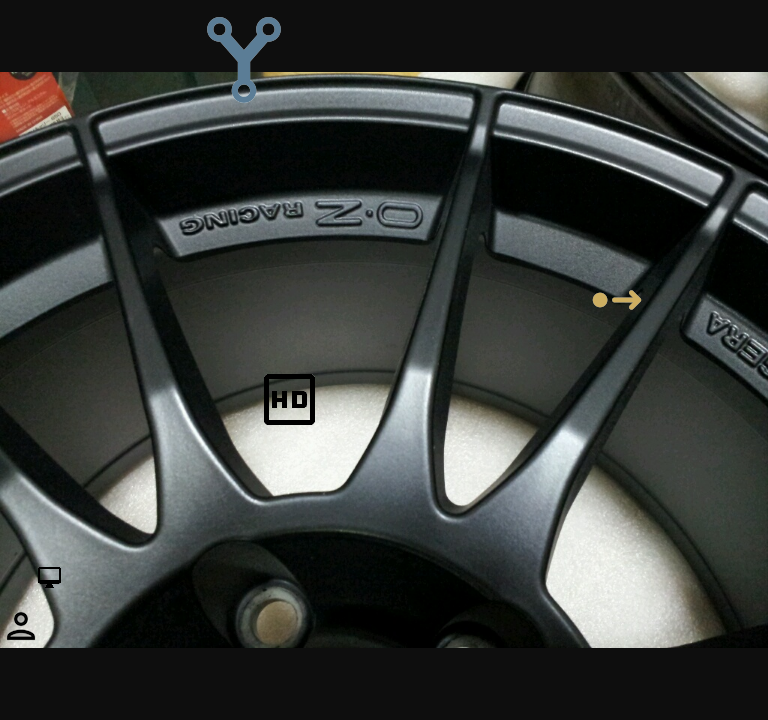 The width and height of the screenshot is (768, 720). Describe the element at coordinates (244, 60) in the screenshot. I see `view repository branch network` at that location.